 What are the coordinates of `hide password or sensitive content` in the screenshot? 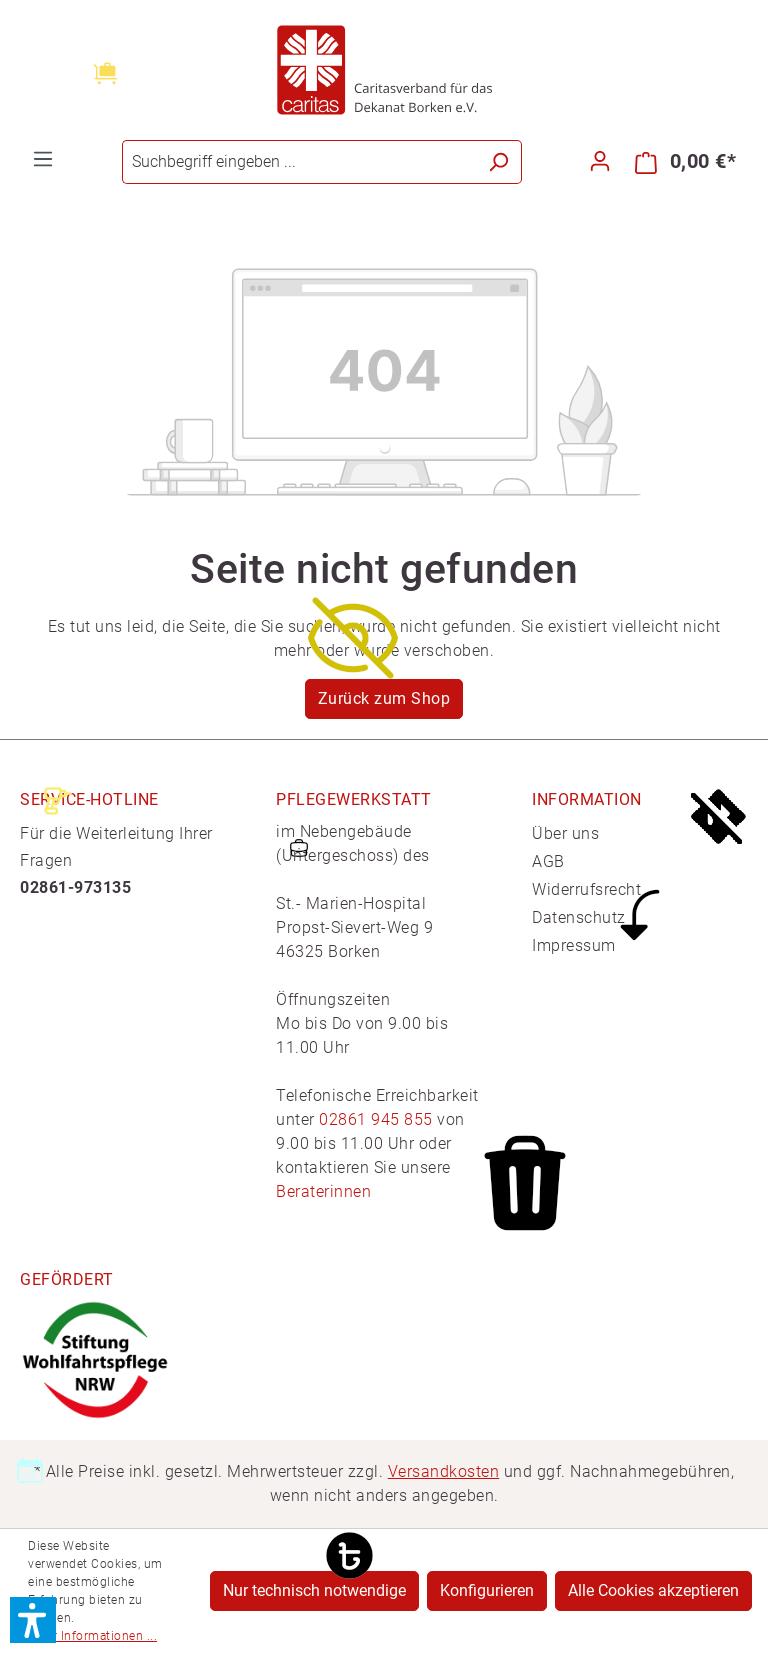 It's located at (353, 638).